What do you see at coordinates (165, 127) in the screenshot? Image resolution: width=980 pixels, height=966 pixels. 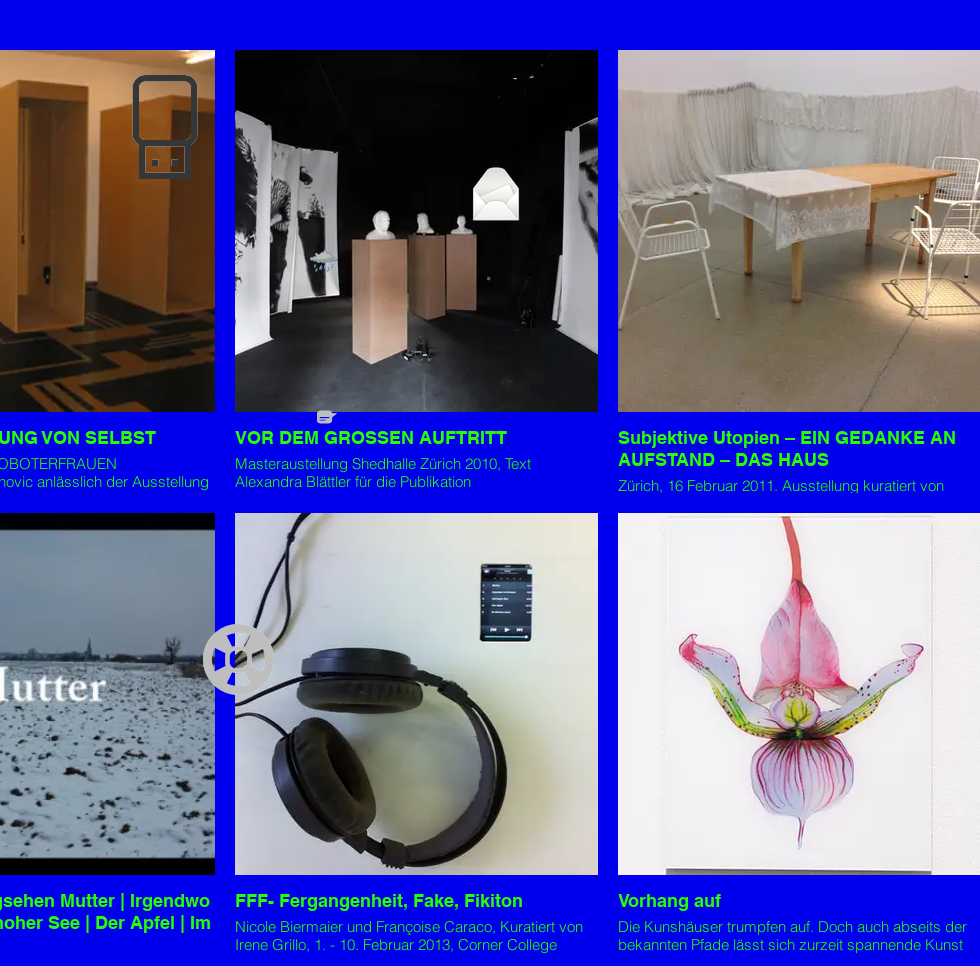 I see `eject or safely remove USB drive` at bounding box center [165, 127].